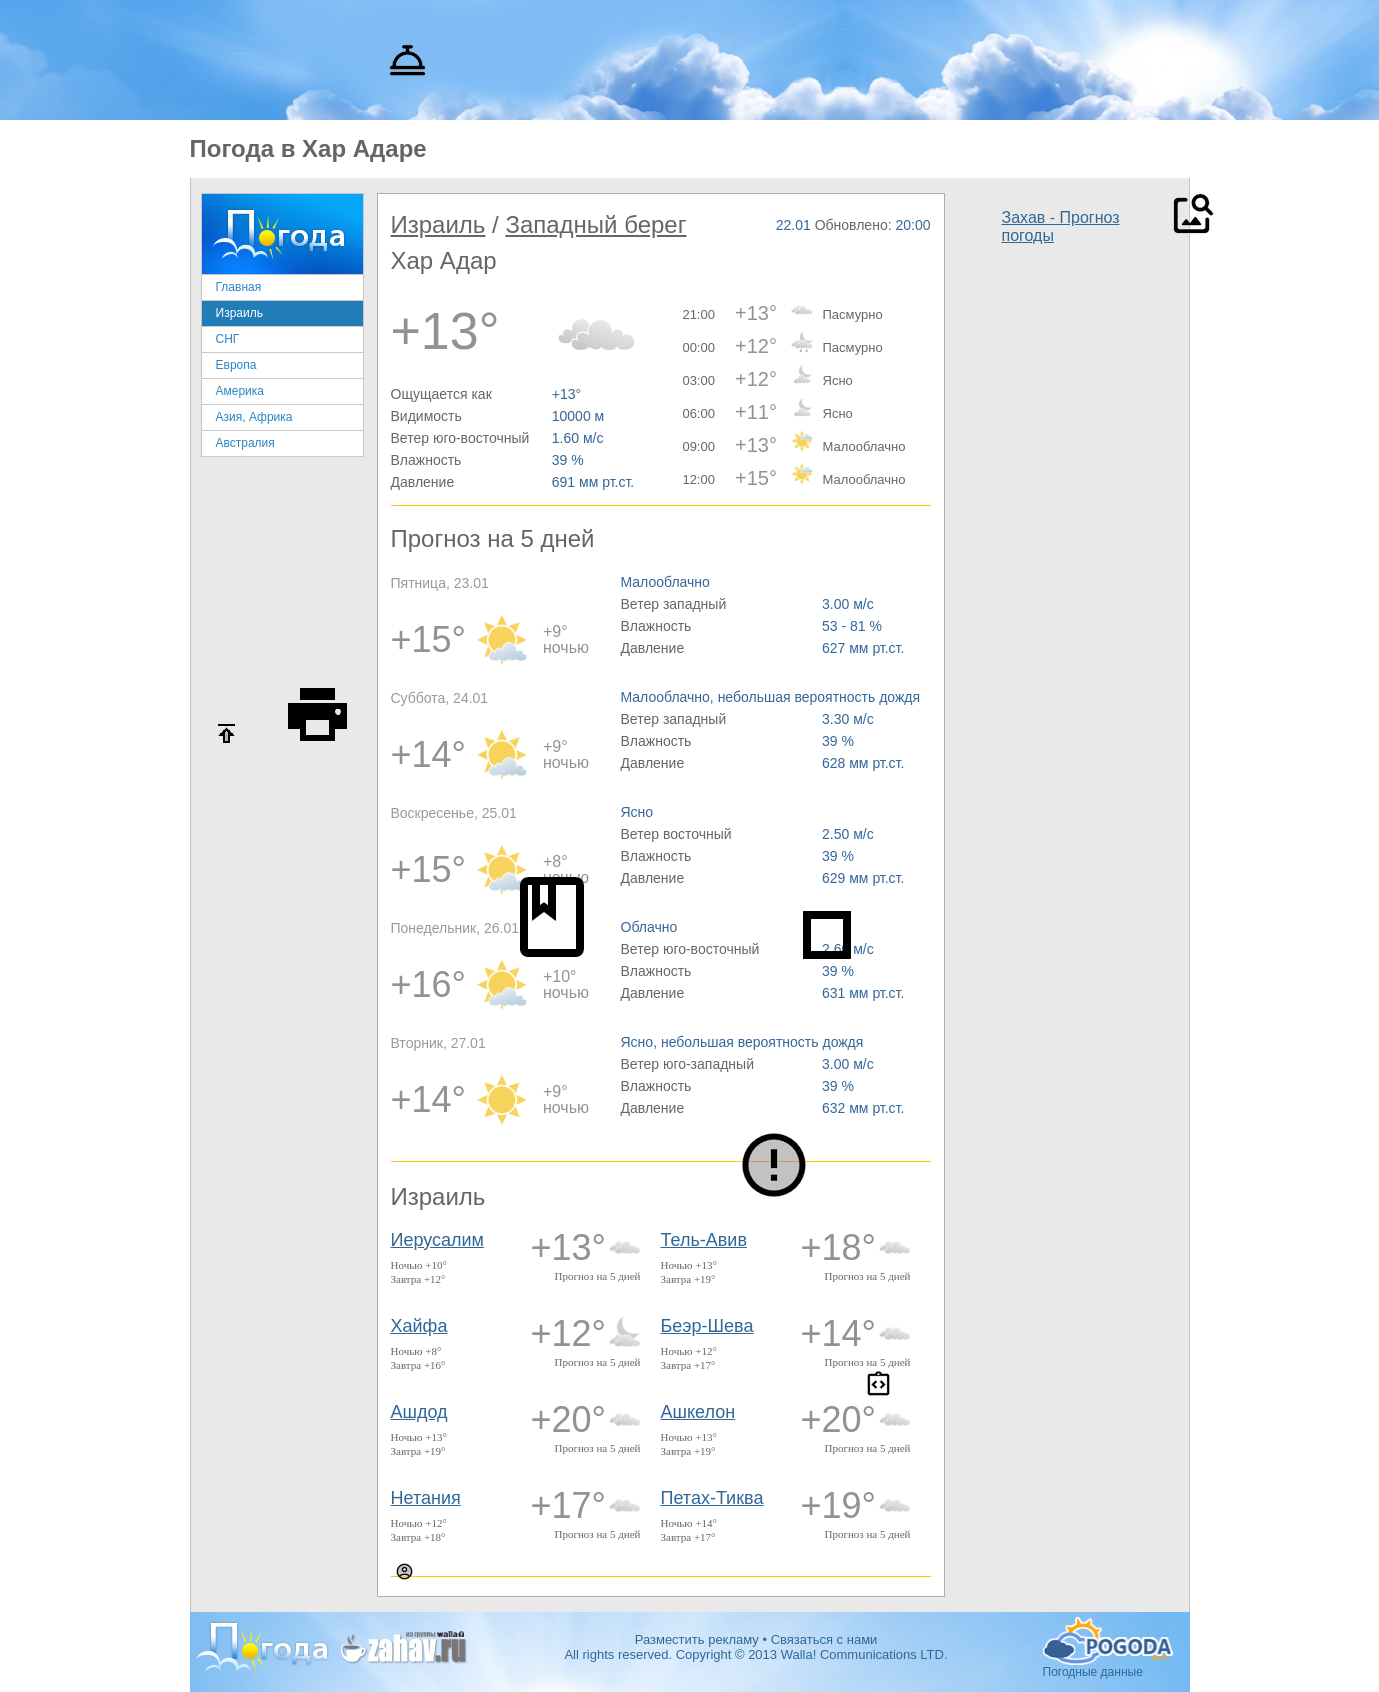 The height and width of the screenshot is (1692, 1379). Describe the element at coordinates (827, 935) in the screenshot. I see `stop media playback` at that location.